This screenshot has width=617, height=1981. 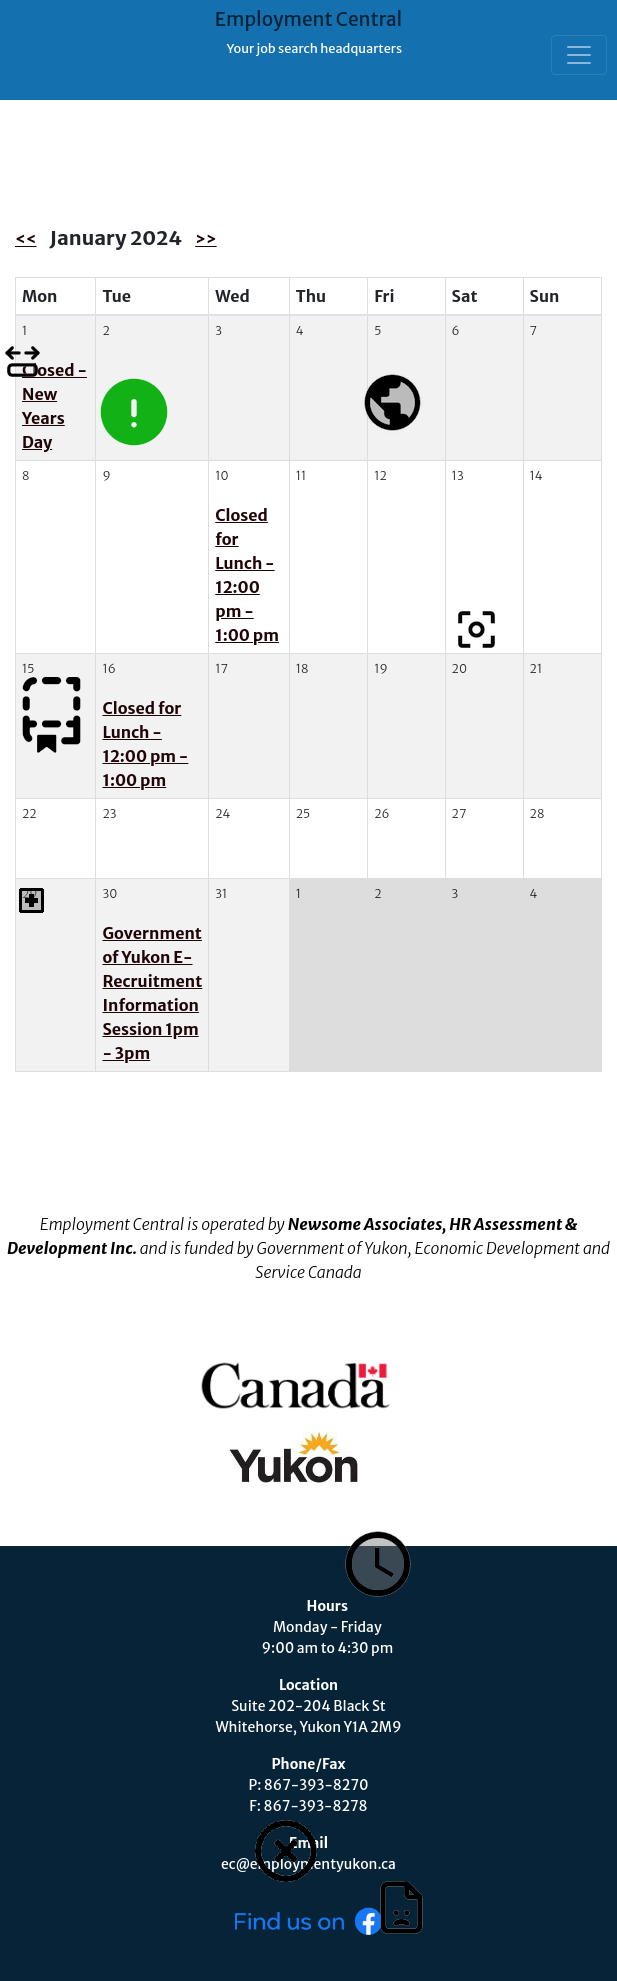 I want to click on find nearby hospitals or medical facilities, so click(x=31, y=900).